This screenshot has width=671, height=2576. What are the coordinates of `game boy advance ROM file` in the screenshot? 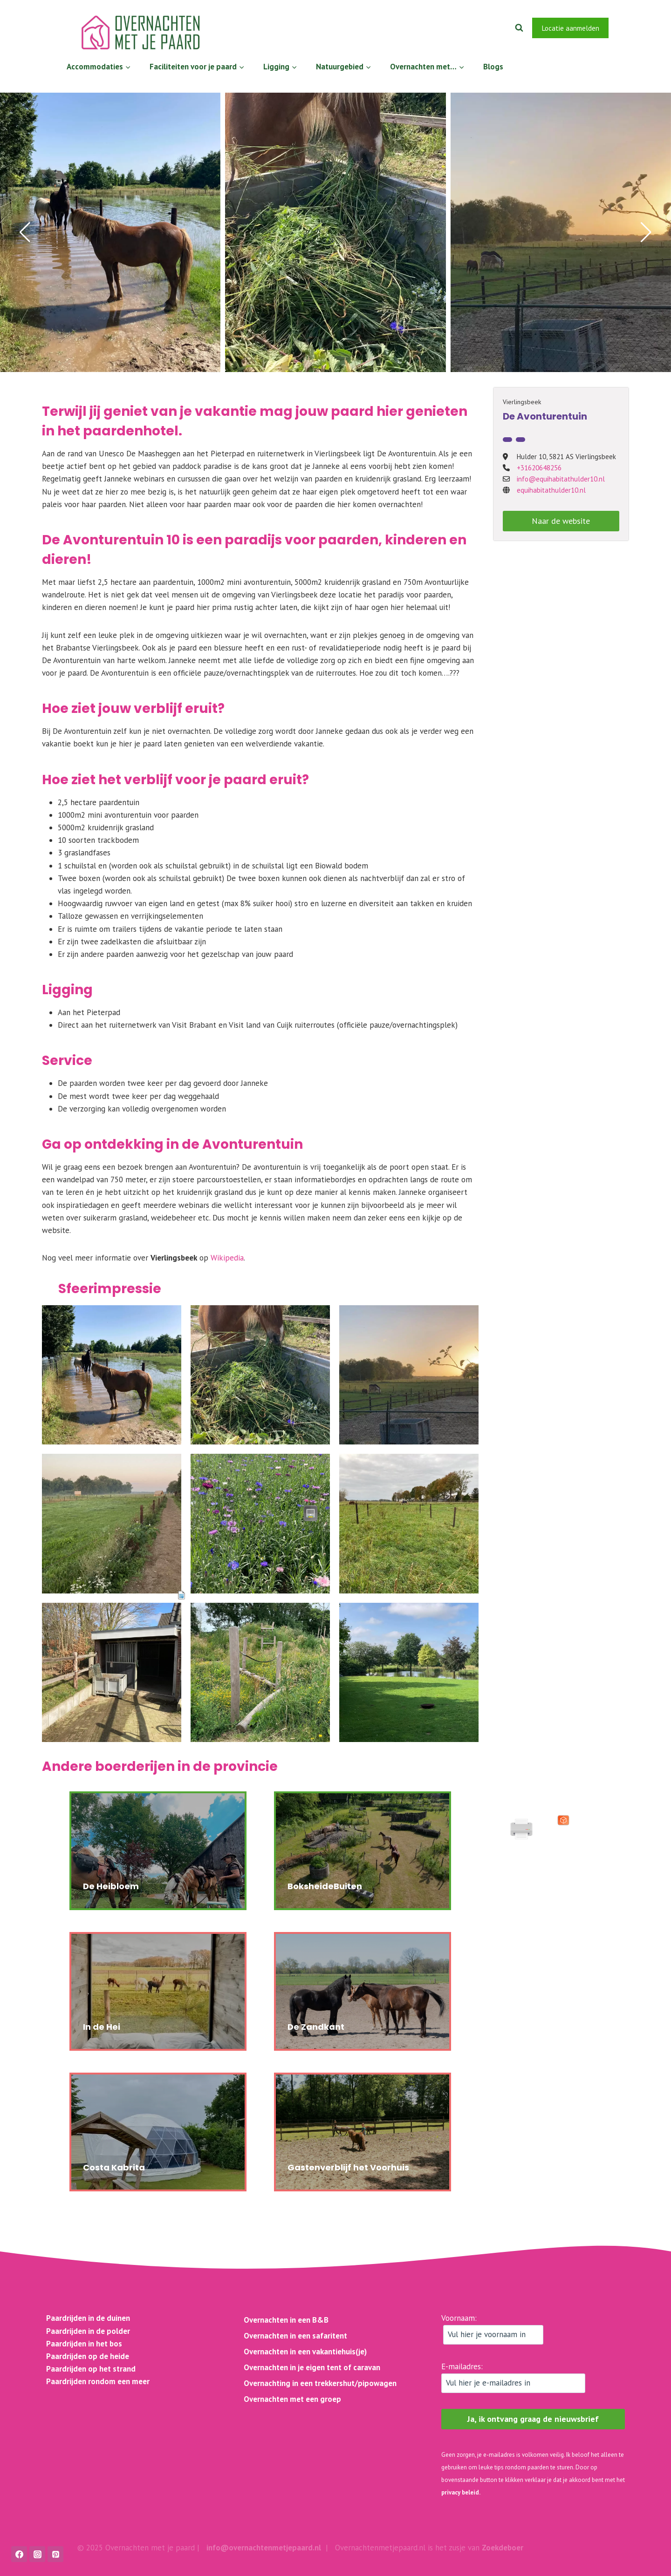 It's located at (310, 1513).